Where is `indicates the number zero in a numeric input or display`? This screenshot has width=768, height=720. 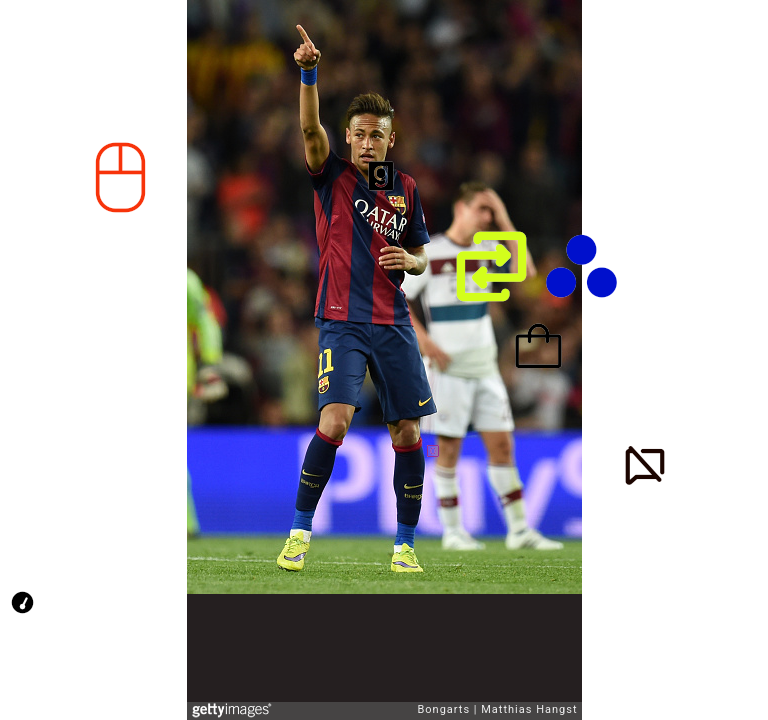
indicates the number zero in a numeric input or display is located at coordinates (433, 451).